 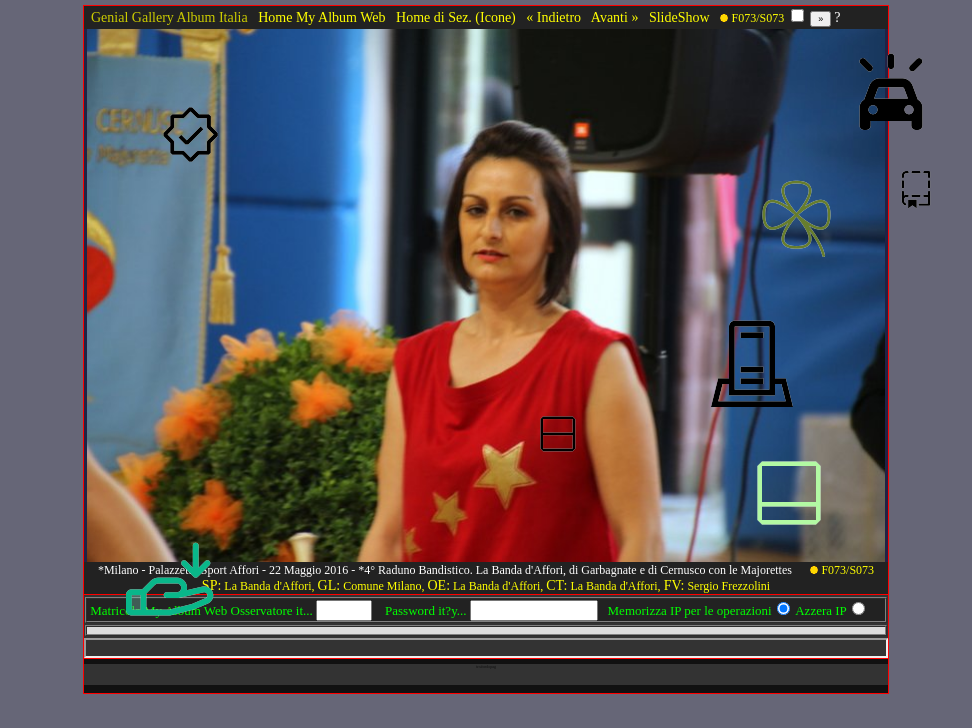 What do you see at coordinates (916, 190) in the screenshot?
I see `create a new repository from a template` at bounding box center [916, 190].